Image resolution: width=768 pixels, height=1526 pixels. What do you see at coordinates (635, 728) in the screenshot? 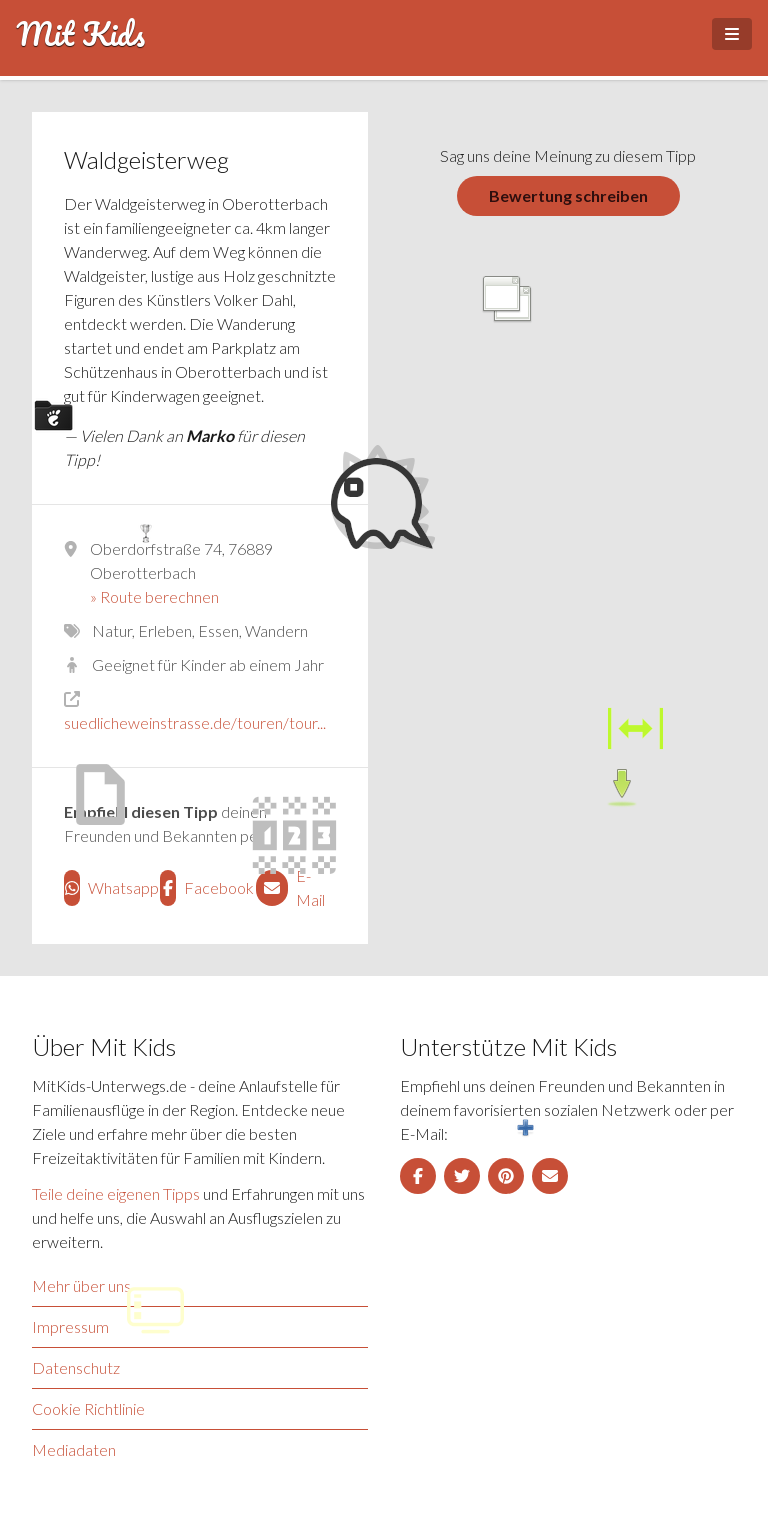
I see `adjust spacing between elements` at bounding box center [635, 728].